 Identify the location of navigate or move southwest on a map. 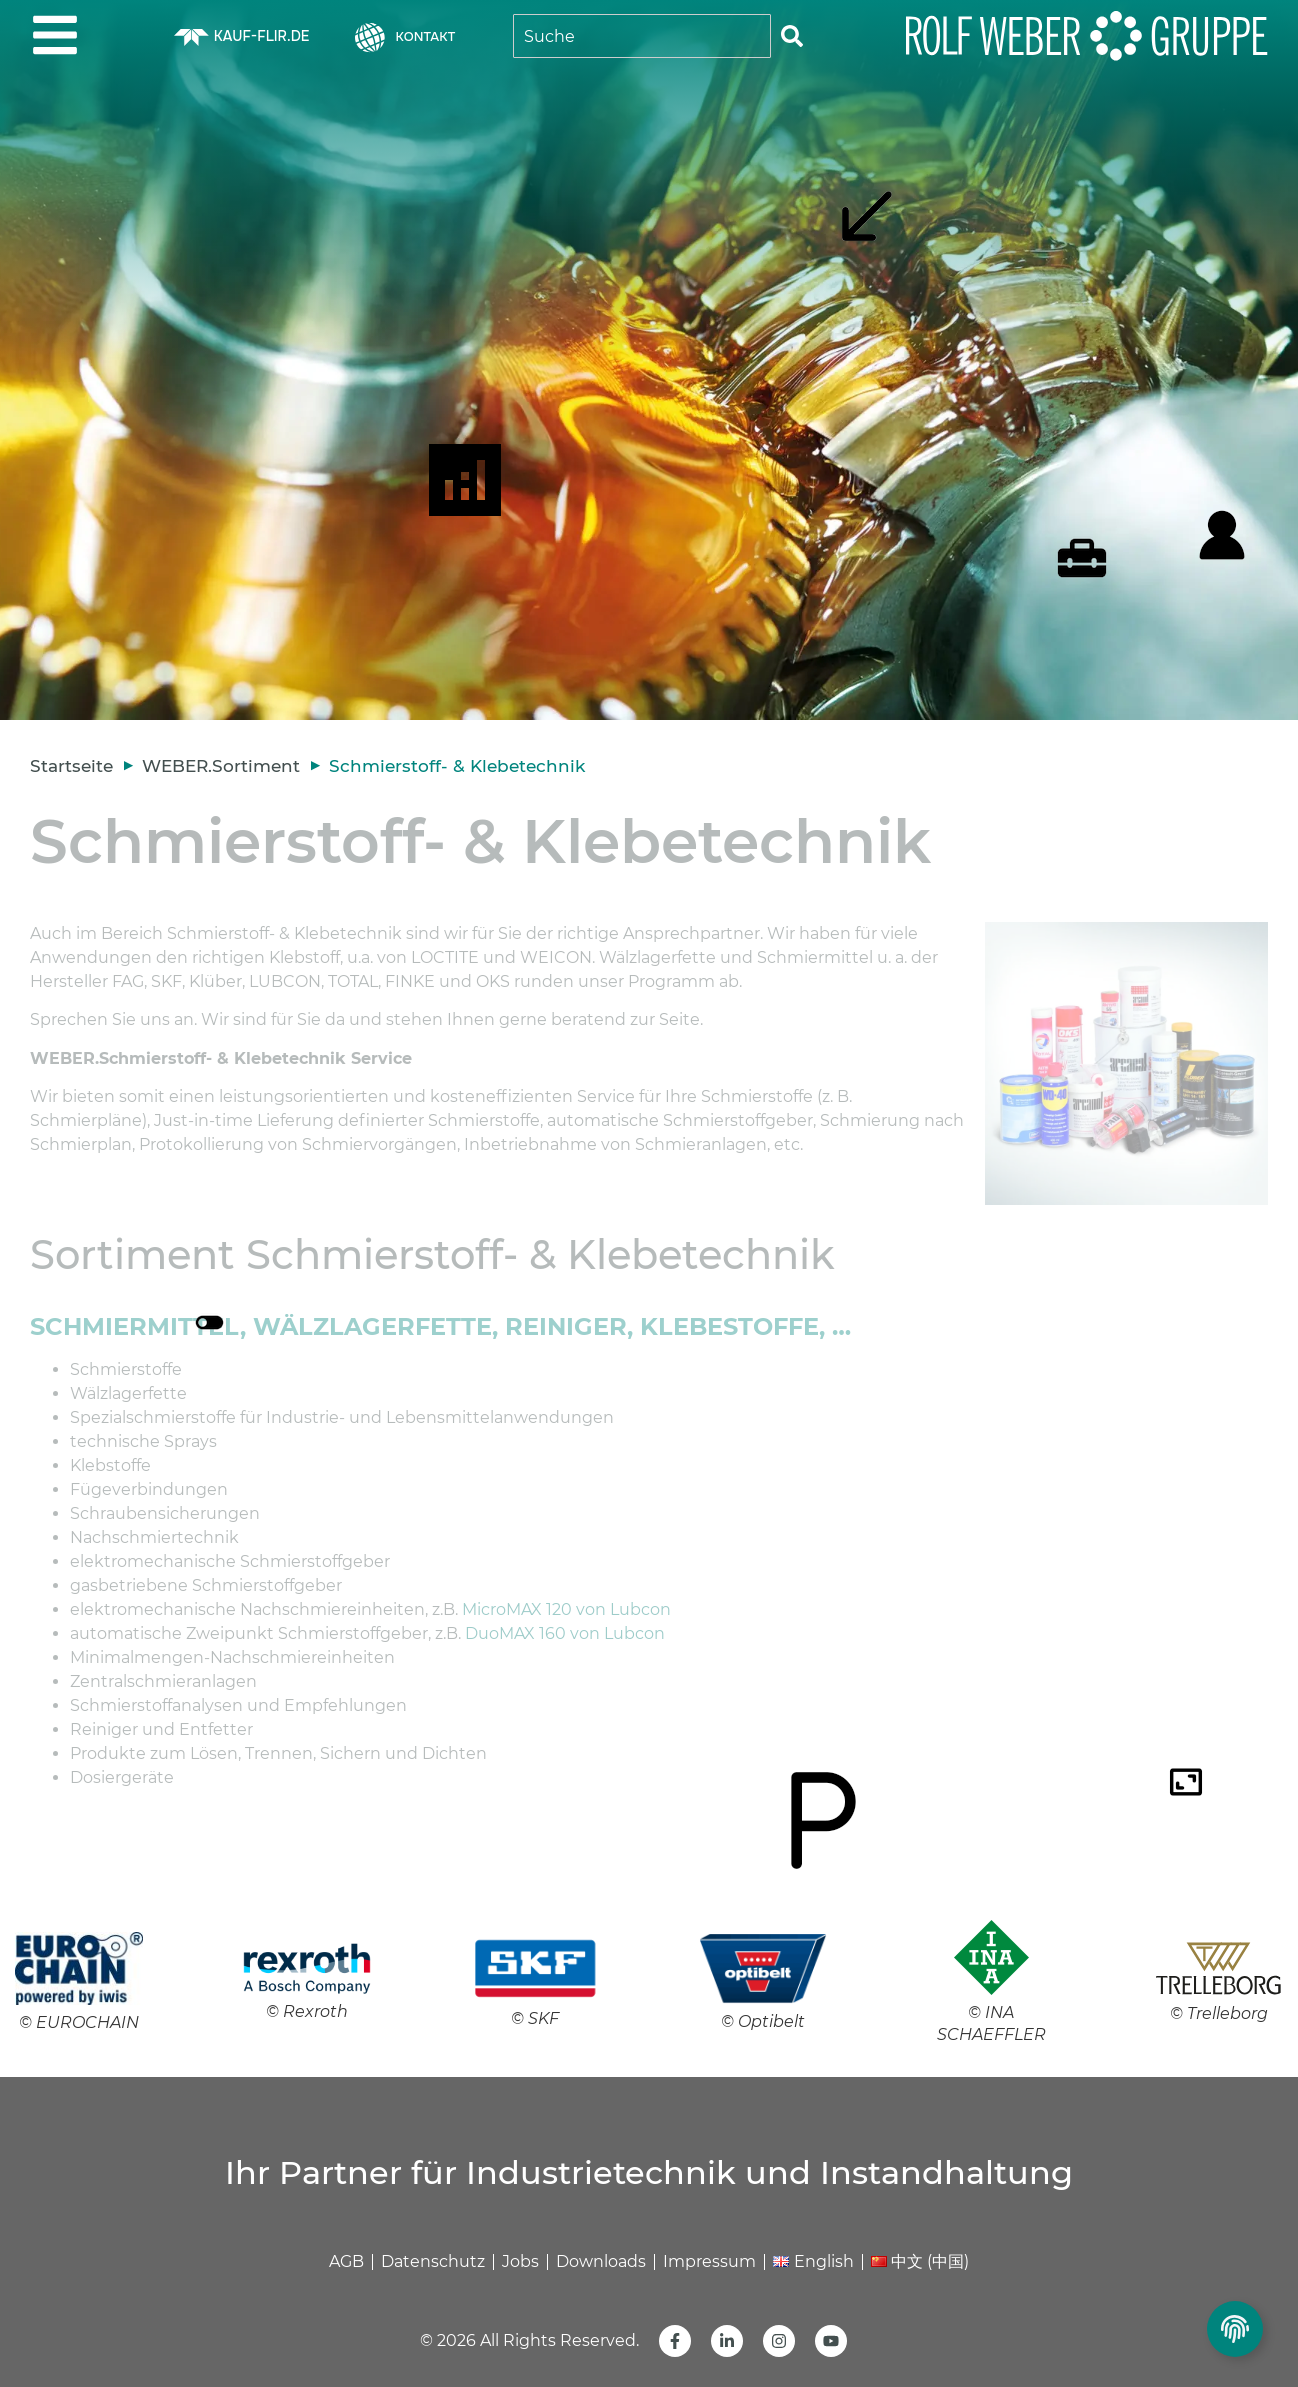
(866, 217).